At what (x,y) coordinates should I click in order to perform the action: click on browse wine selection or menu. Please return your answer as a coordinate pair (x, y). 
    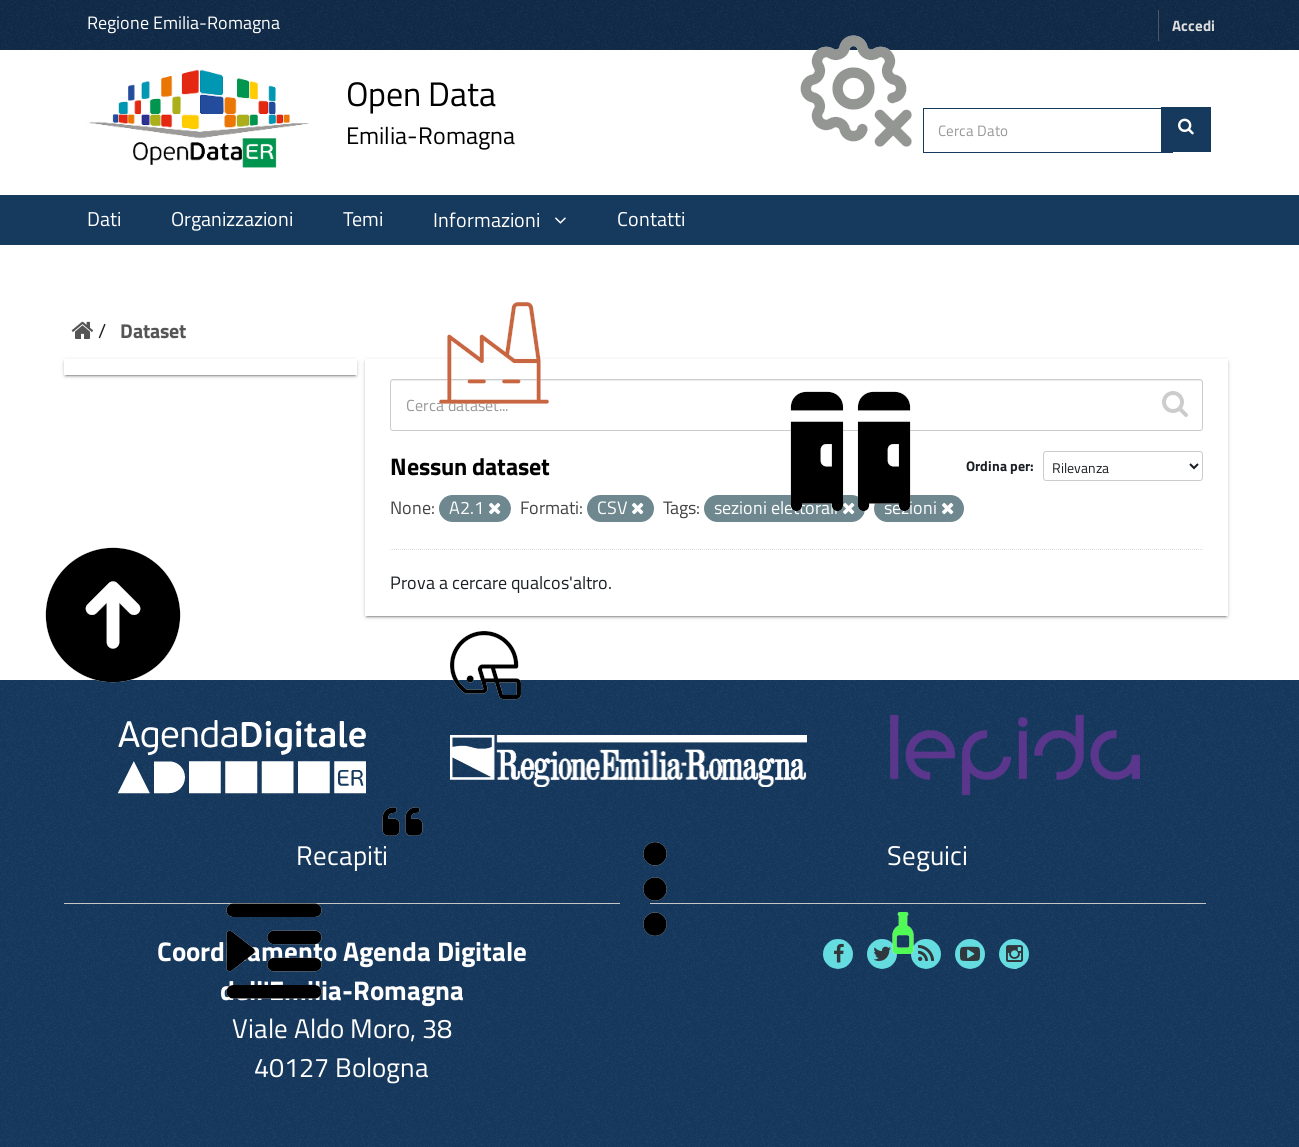
    Looking at the image, I should click on (903, 933).